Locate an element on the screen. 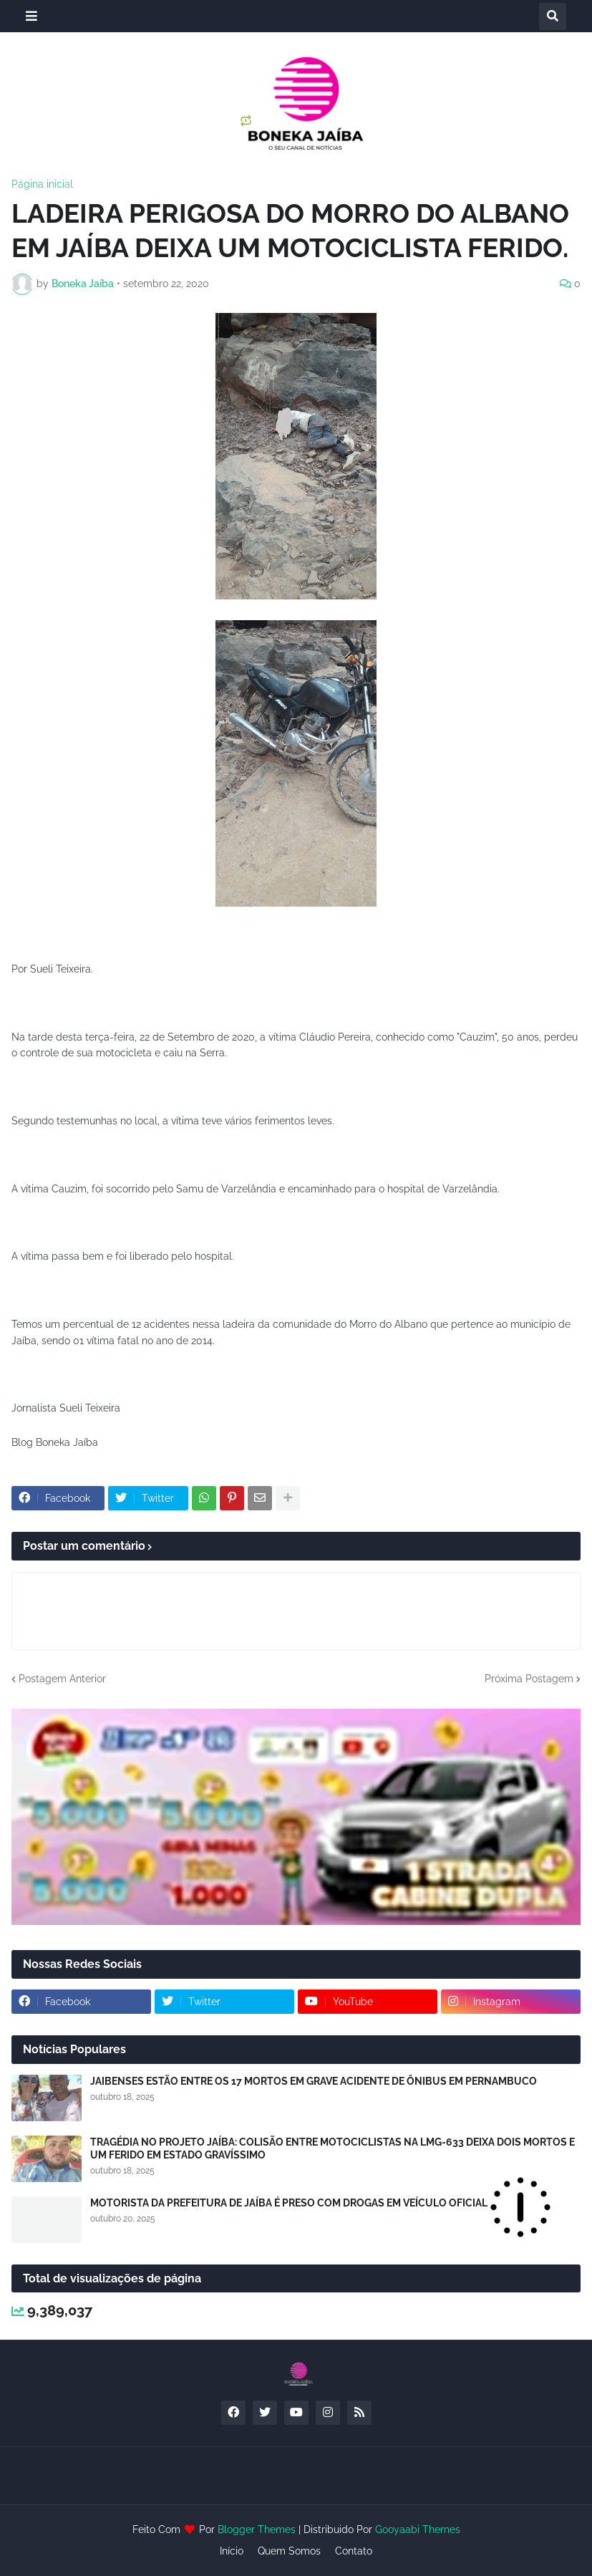 The height and width of the screenshot is (2576, 592). repeat current track once is located at coordinates (246, 120).